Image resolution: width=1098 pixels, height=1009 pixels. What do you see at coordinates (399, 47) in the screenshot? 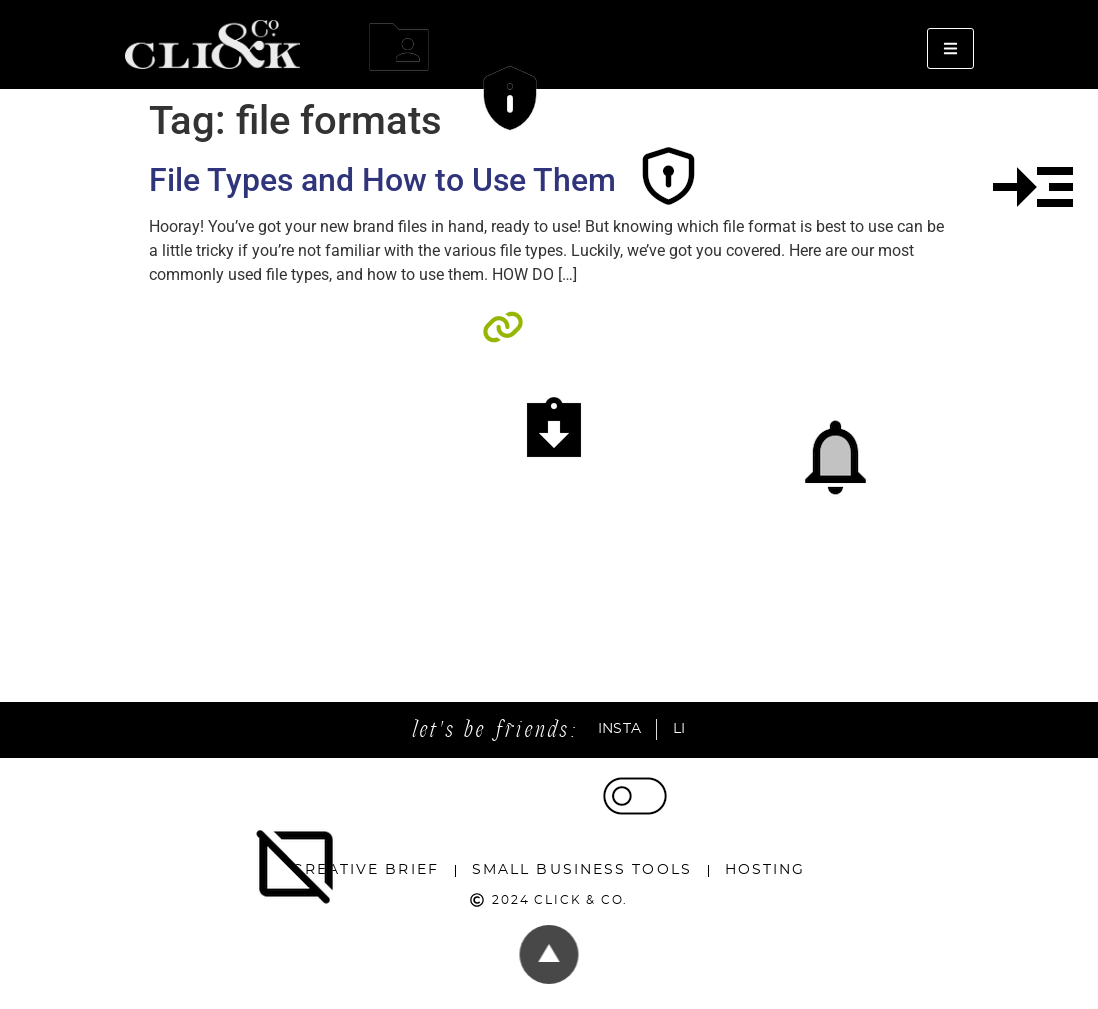
I see `open a shared folder` at bounding box center [399, 47].